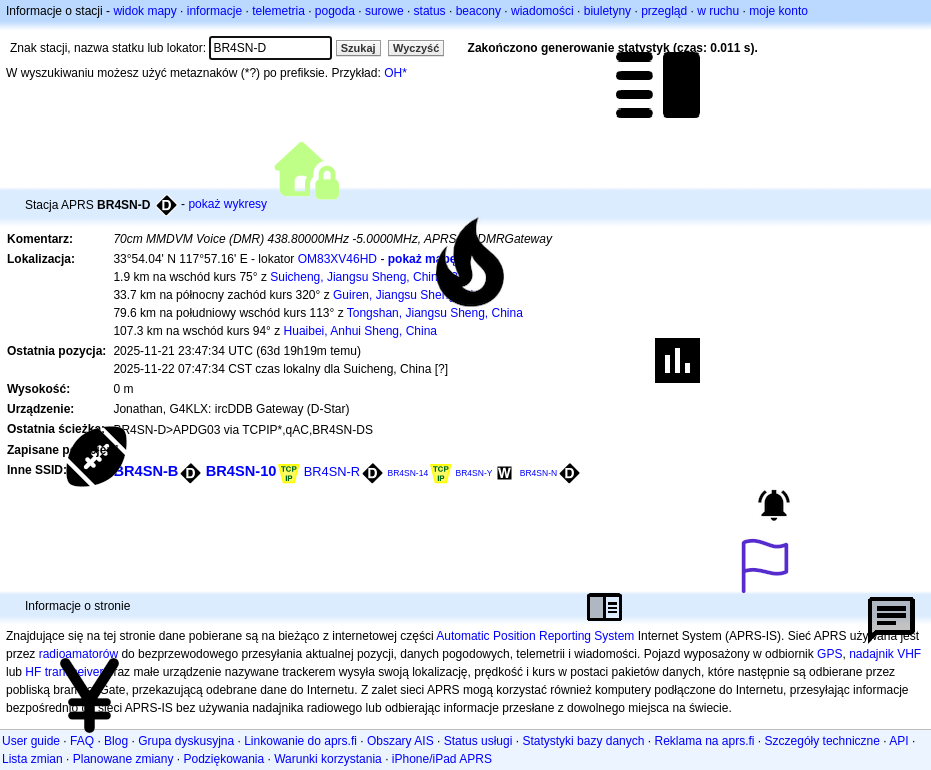 The height and width of the screenshot is (770, 931). I want to click on view sports scores or updates, so click(96, 456).